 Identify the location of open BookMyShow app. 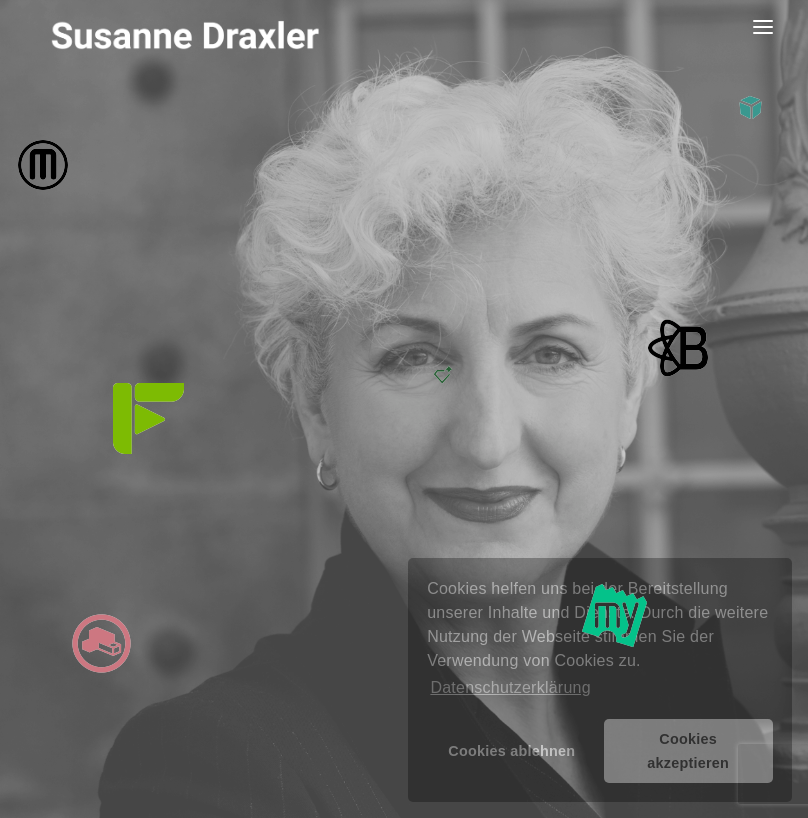
(614, 615).